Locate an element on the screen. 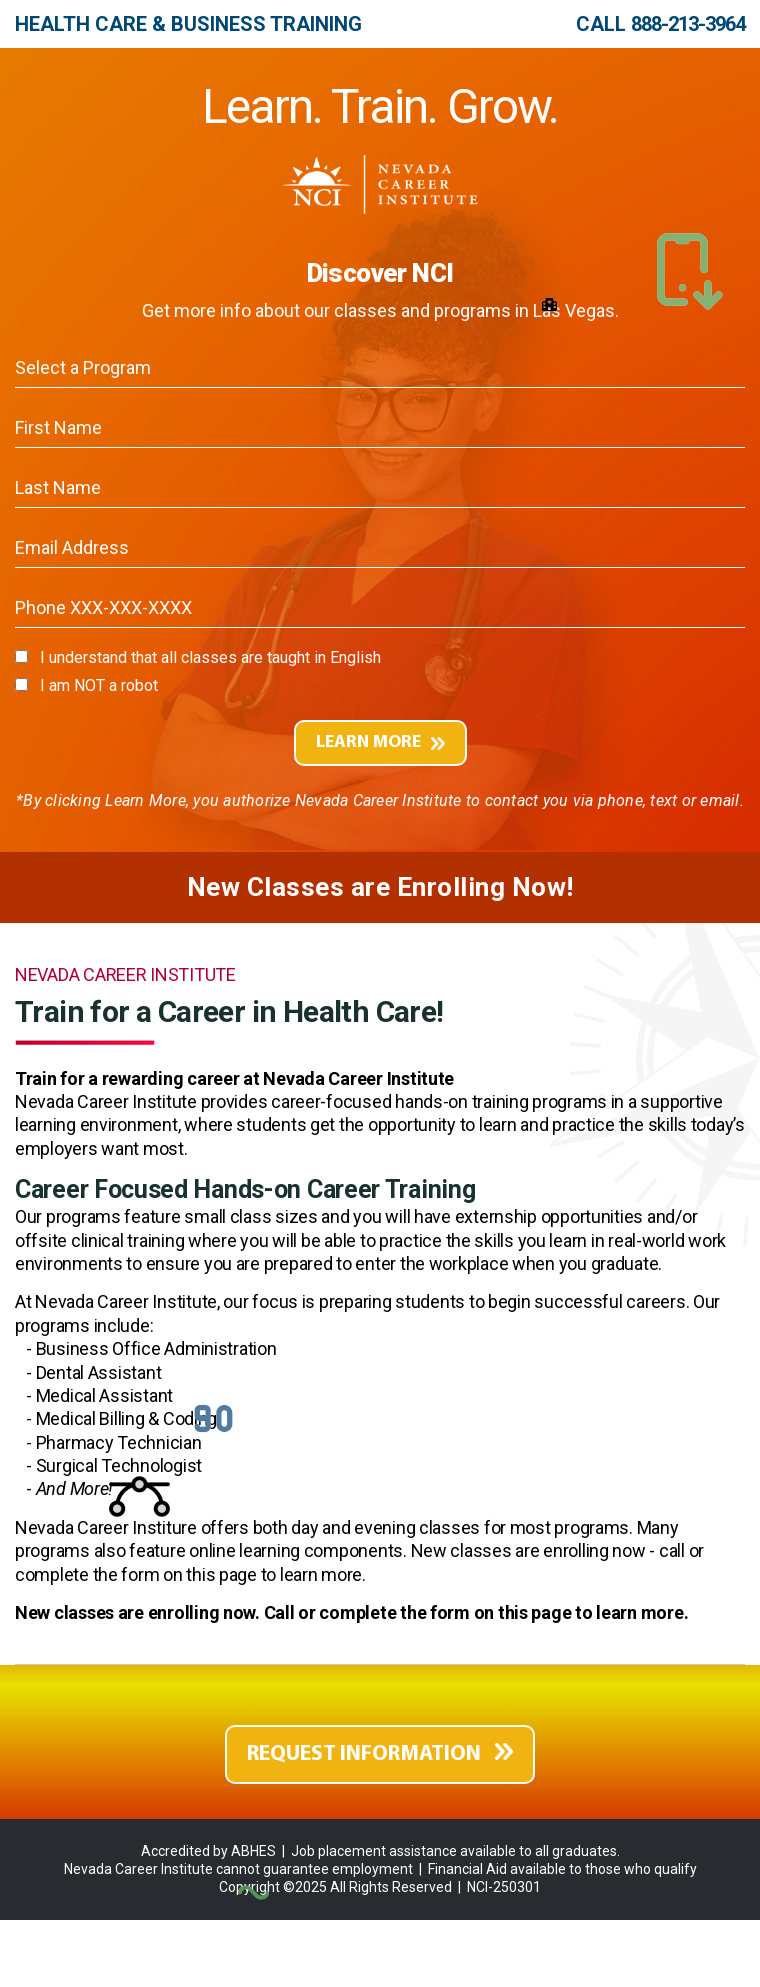 This screenshot has height=1987, width=760. find nearby hospitals or medical facilities is located at coordinates (549, 304).